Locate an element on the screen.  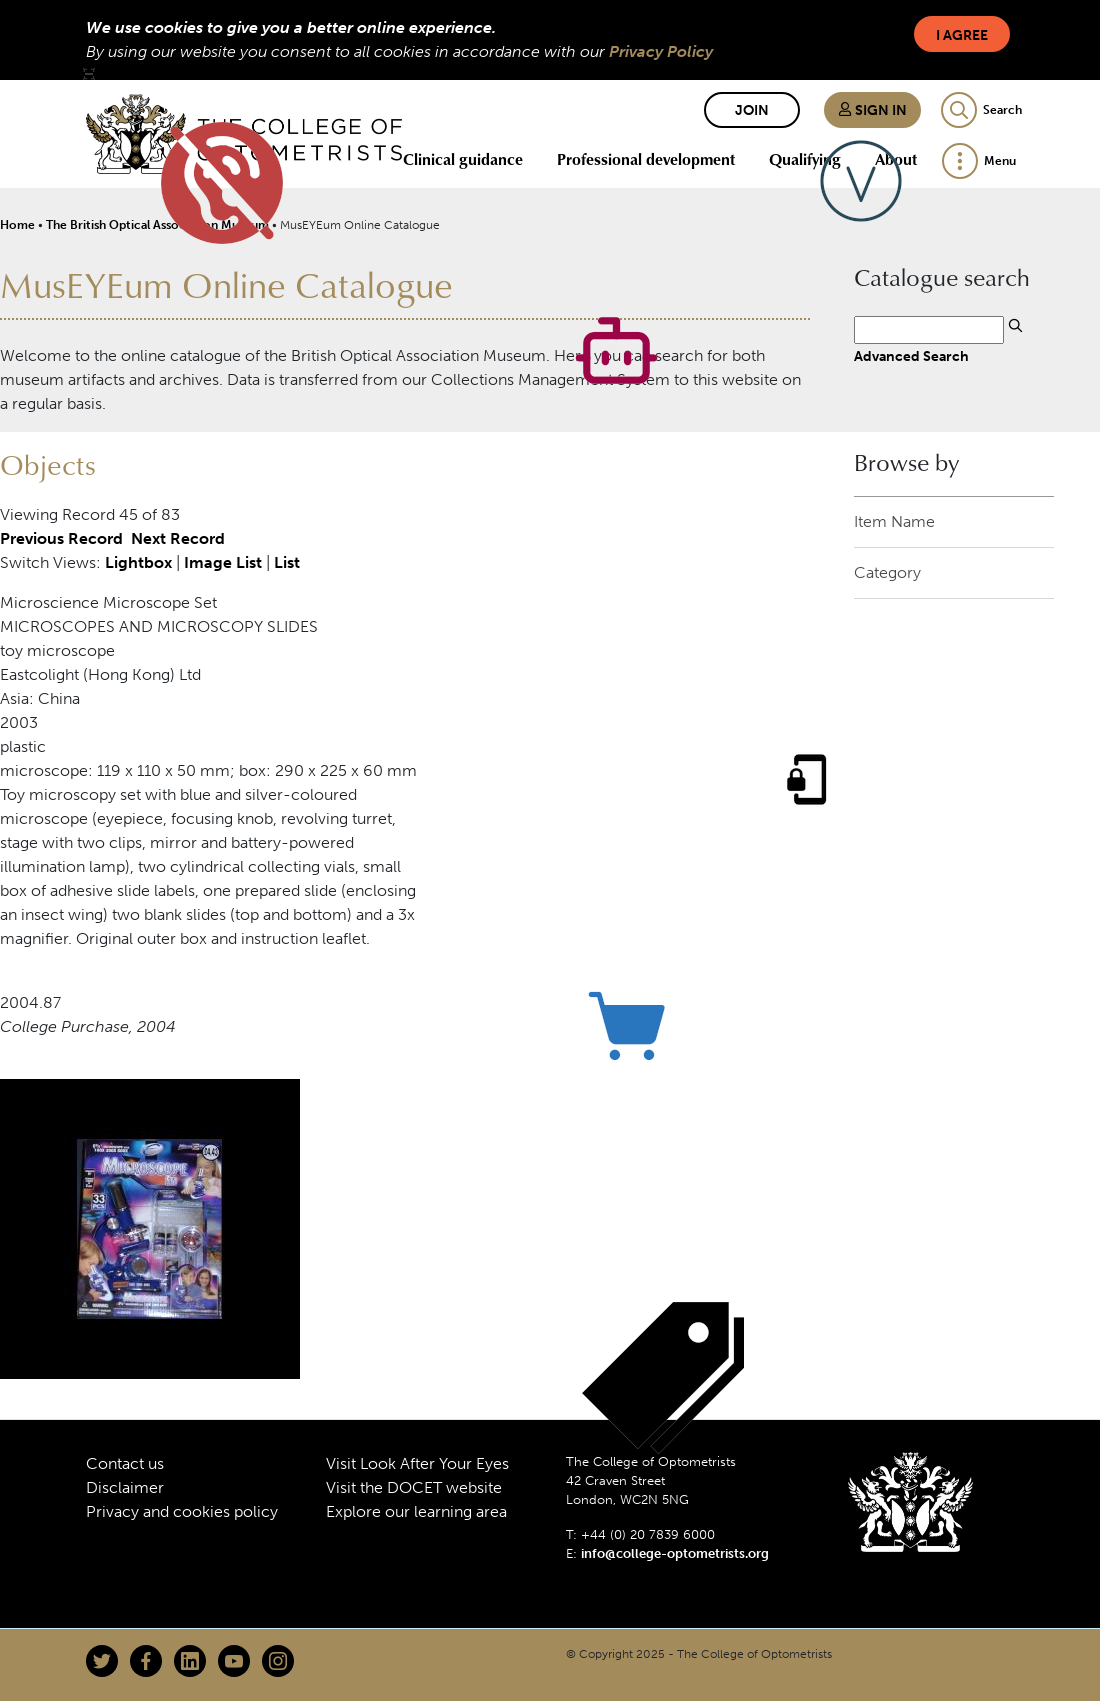
view your shopping cart is located at coordinates (628, 1026).